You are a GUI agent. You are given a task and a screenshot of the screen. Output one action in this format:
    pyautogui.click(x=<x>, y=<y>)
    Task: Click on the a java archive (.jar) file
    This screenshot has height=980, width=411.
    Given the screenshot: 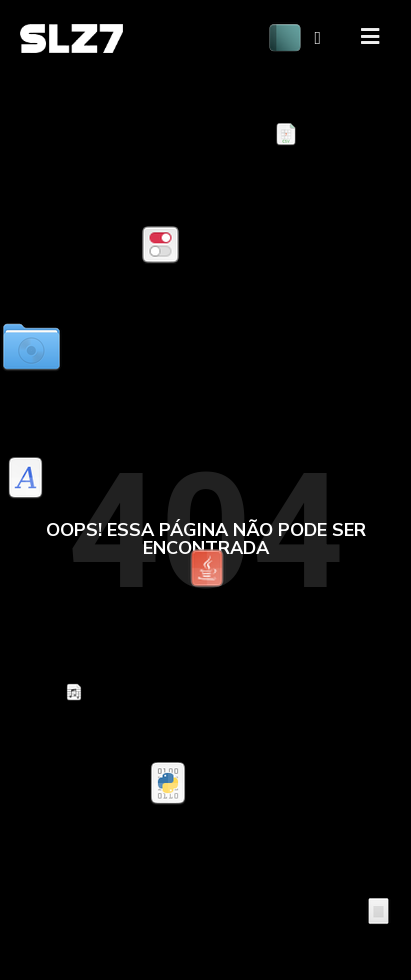 What is the action you would take?
    pyautogui.click(x=207, y=568)
    